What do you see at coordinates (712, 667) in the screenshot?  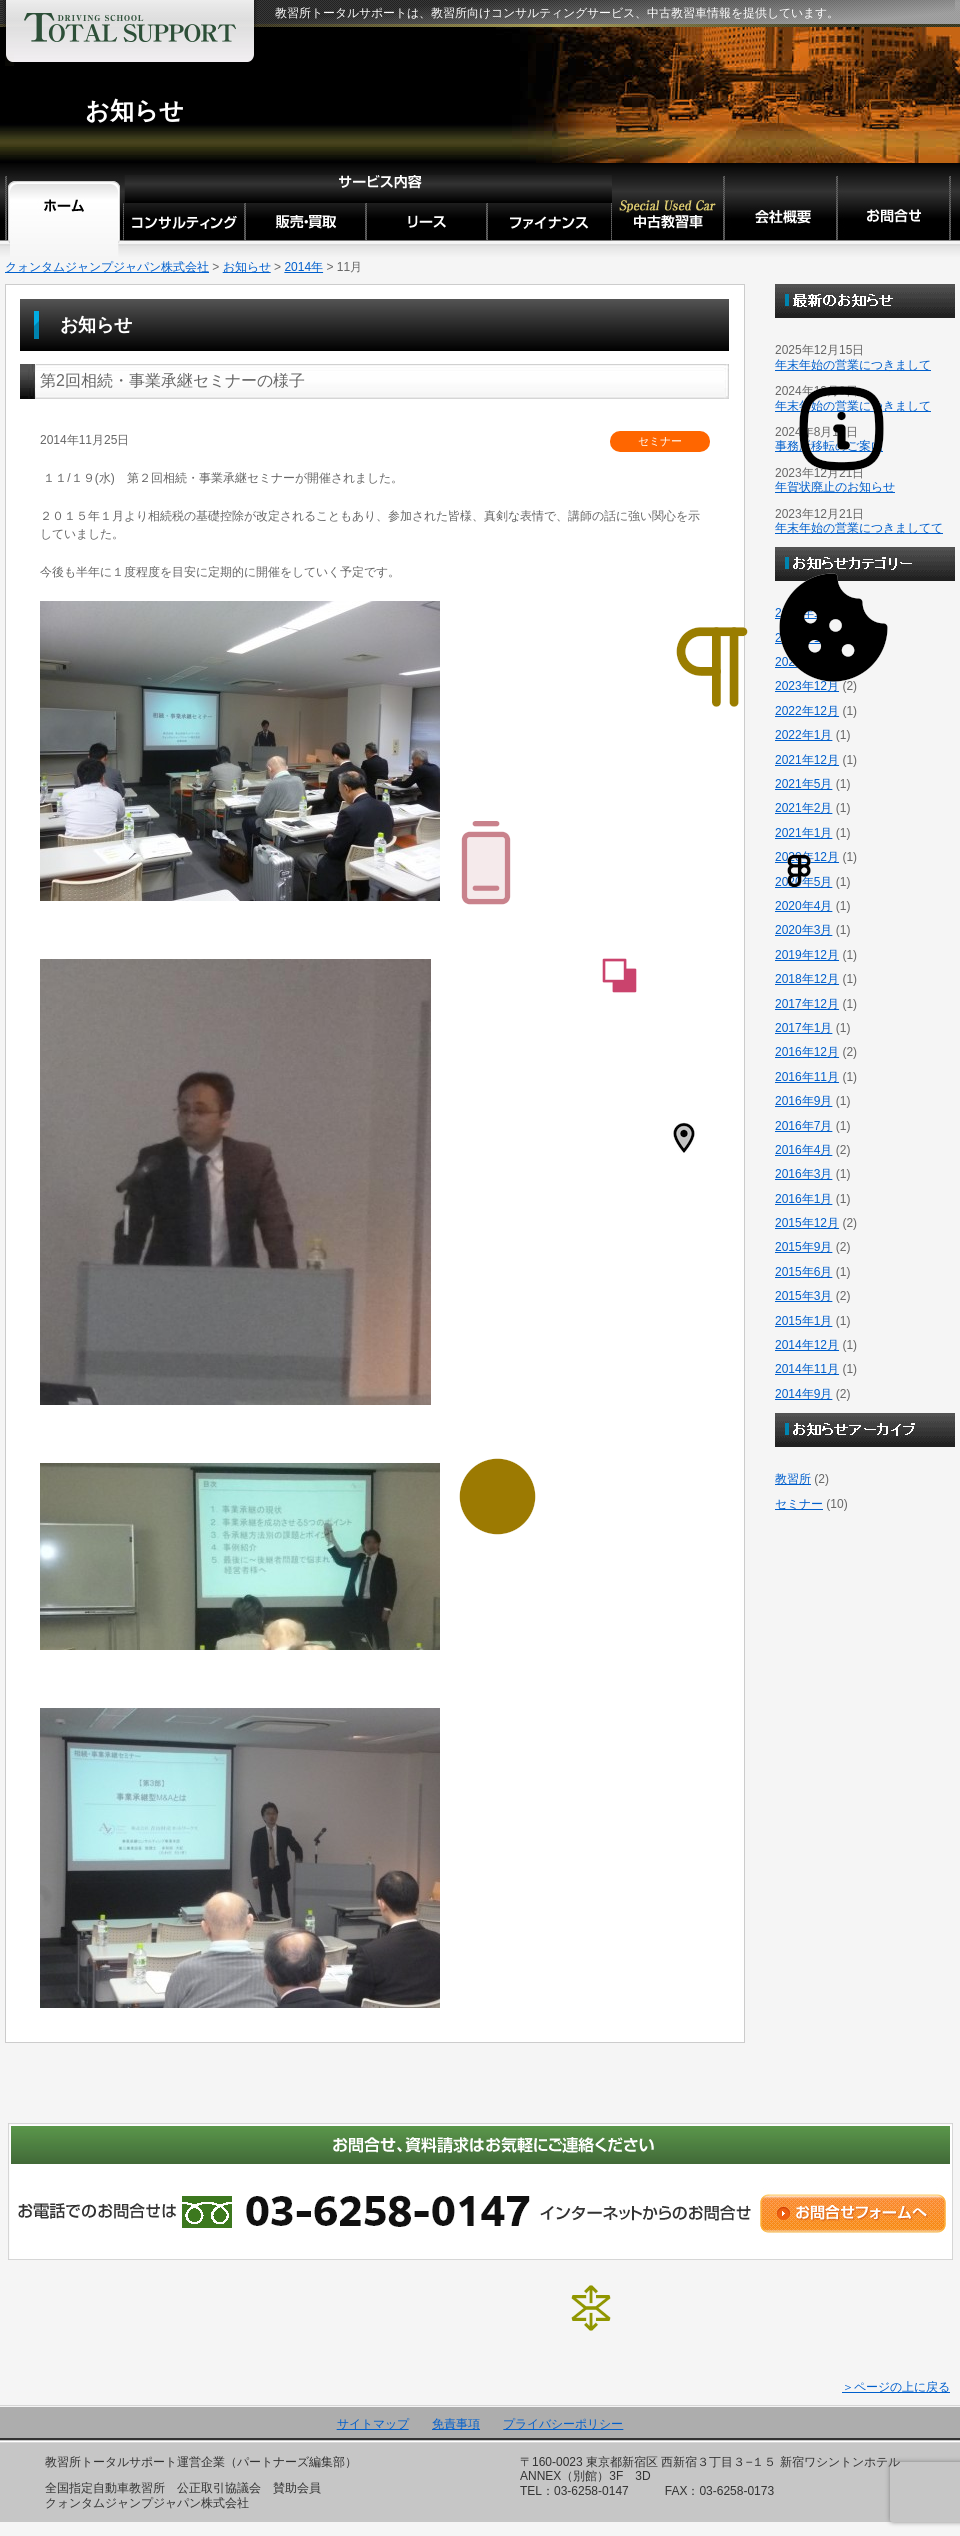 I see `toggle paragraph formatting options` at bounding box center [712, 667].